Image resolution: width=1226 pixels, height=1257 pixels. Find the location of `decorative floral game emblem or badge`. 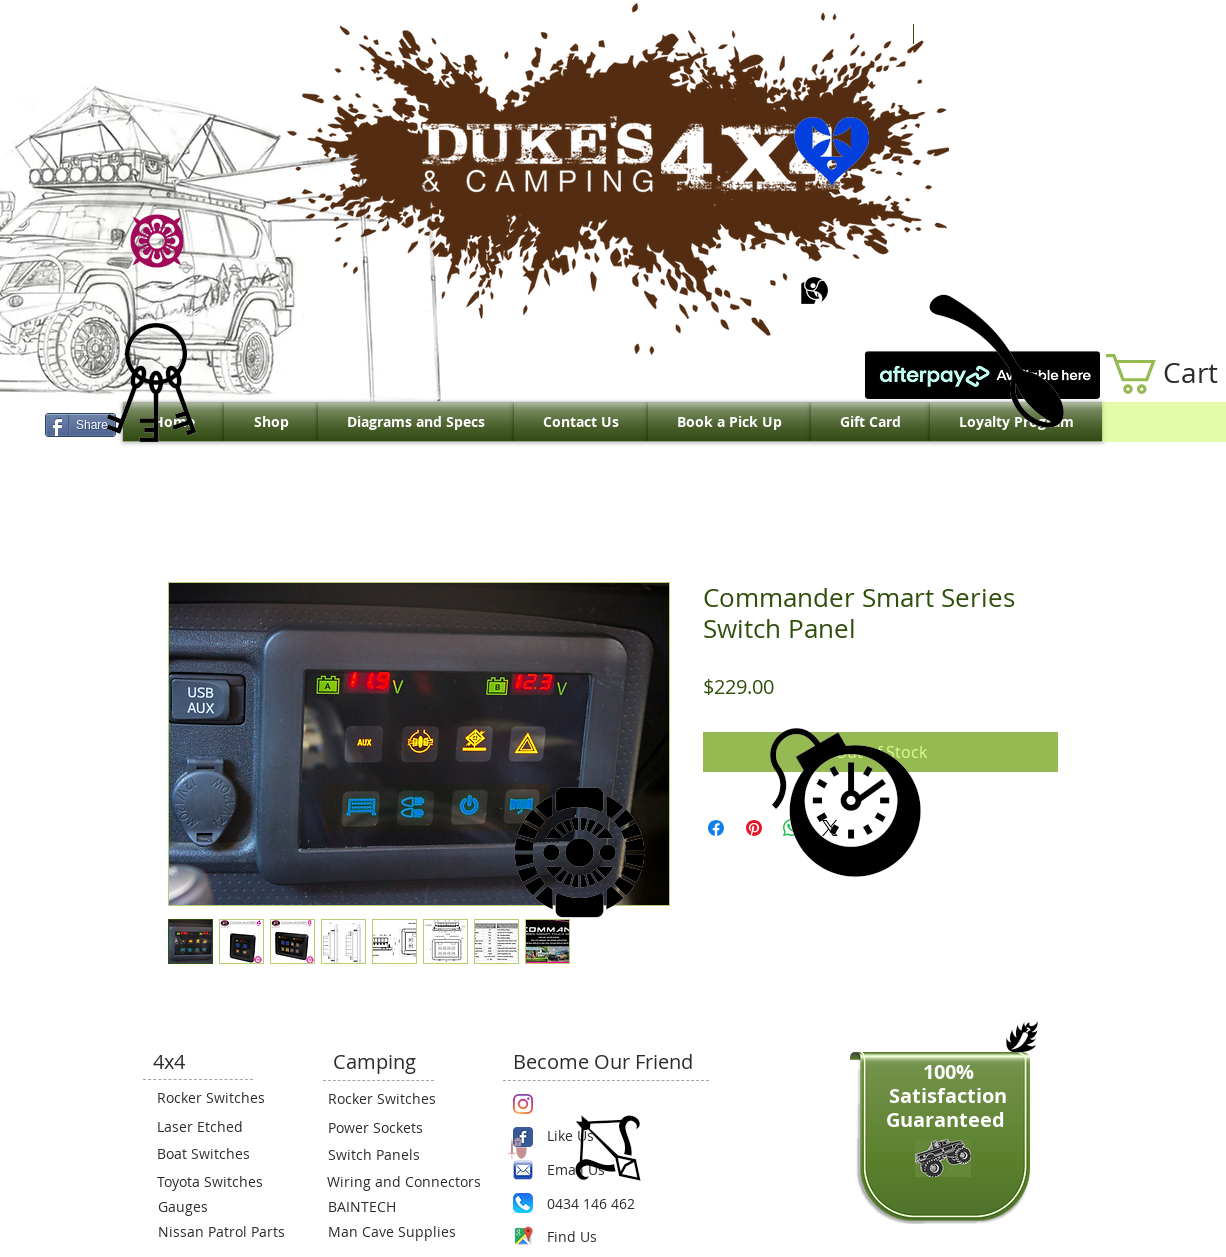

decorative floral game emblem or badge is located at coordinates (157, 241).